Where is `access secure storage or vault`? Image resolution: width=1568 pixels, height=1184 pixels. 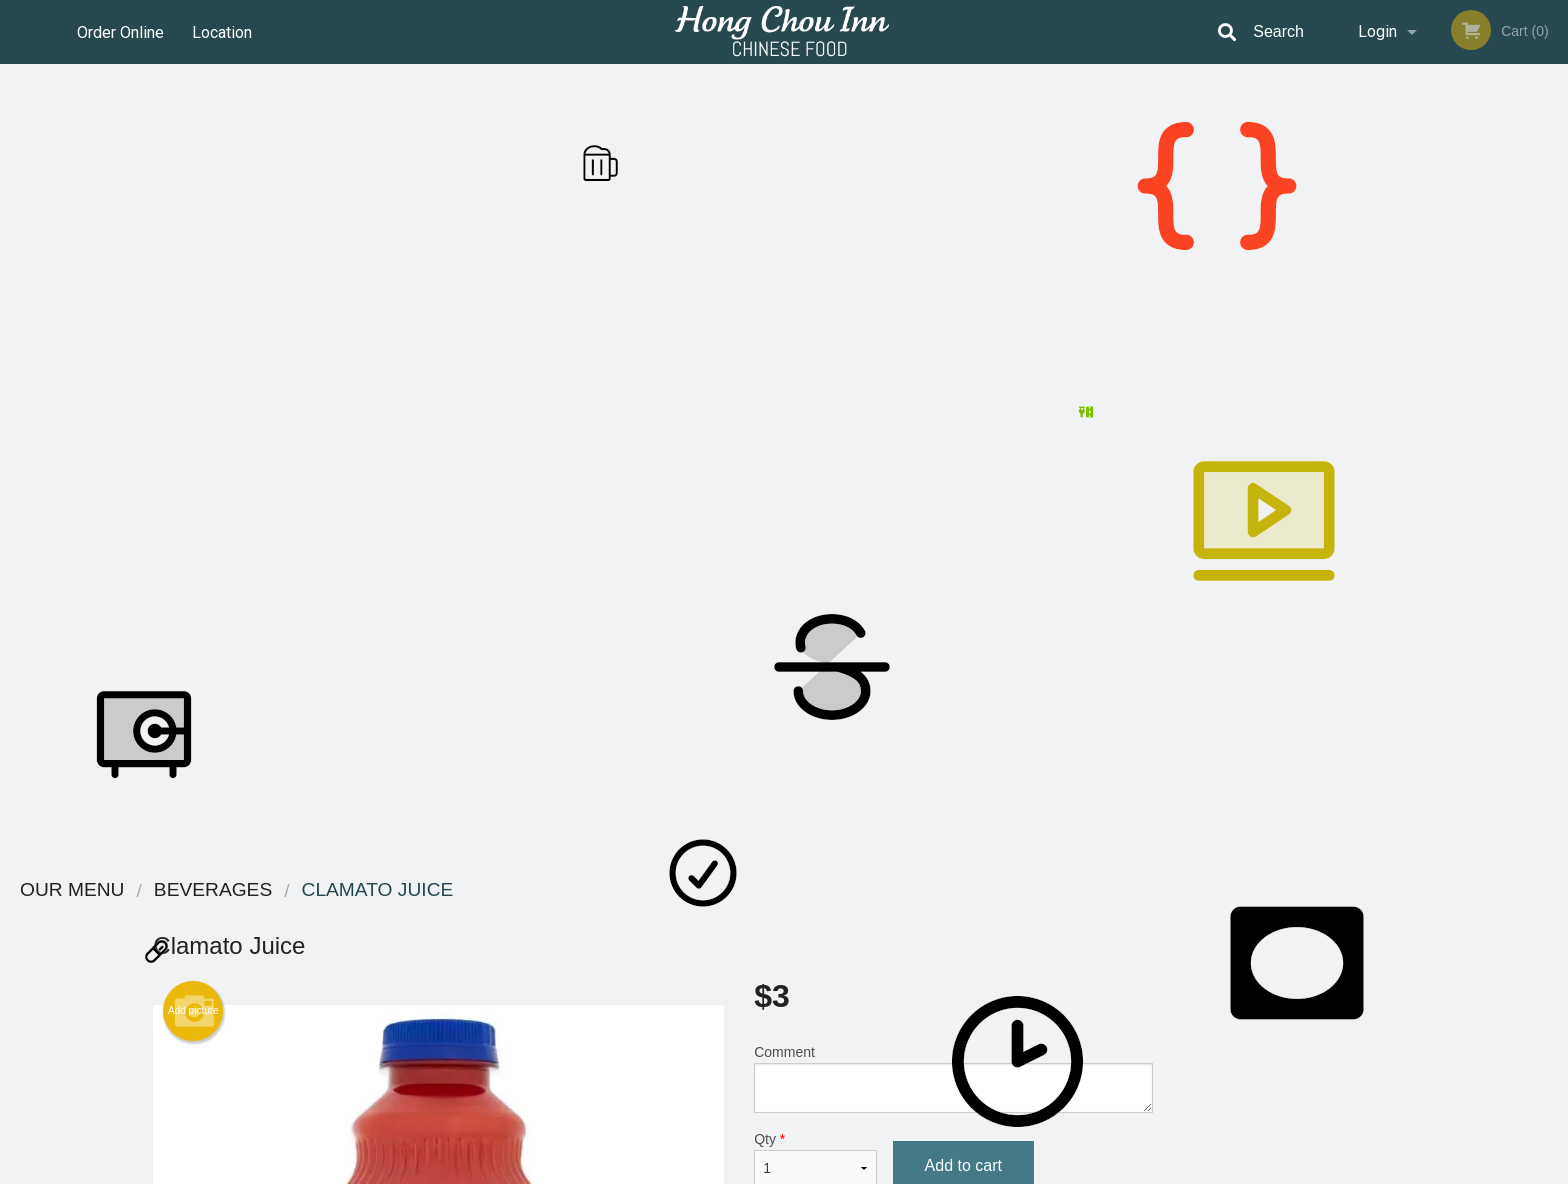
access secure storage or vault is located at coordinates (144, 731).